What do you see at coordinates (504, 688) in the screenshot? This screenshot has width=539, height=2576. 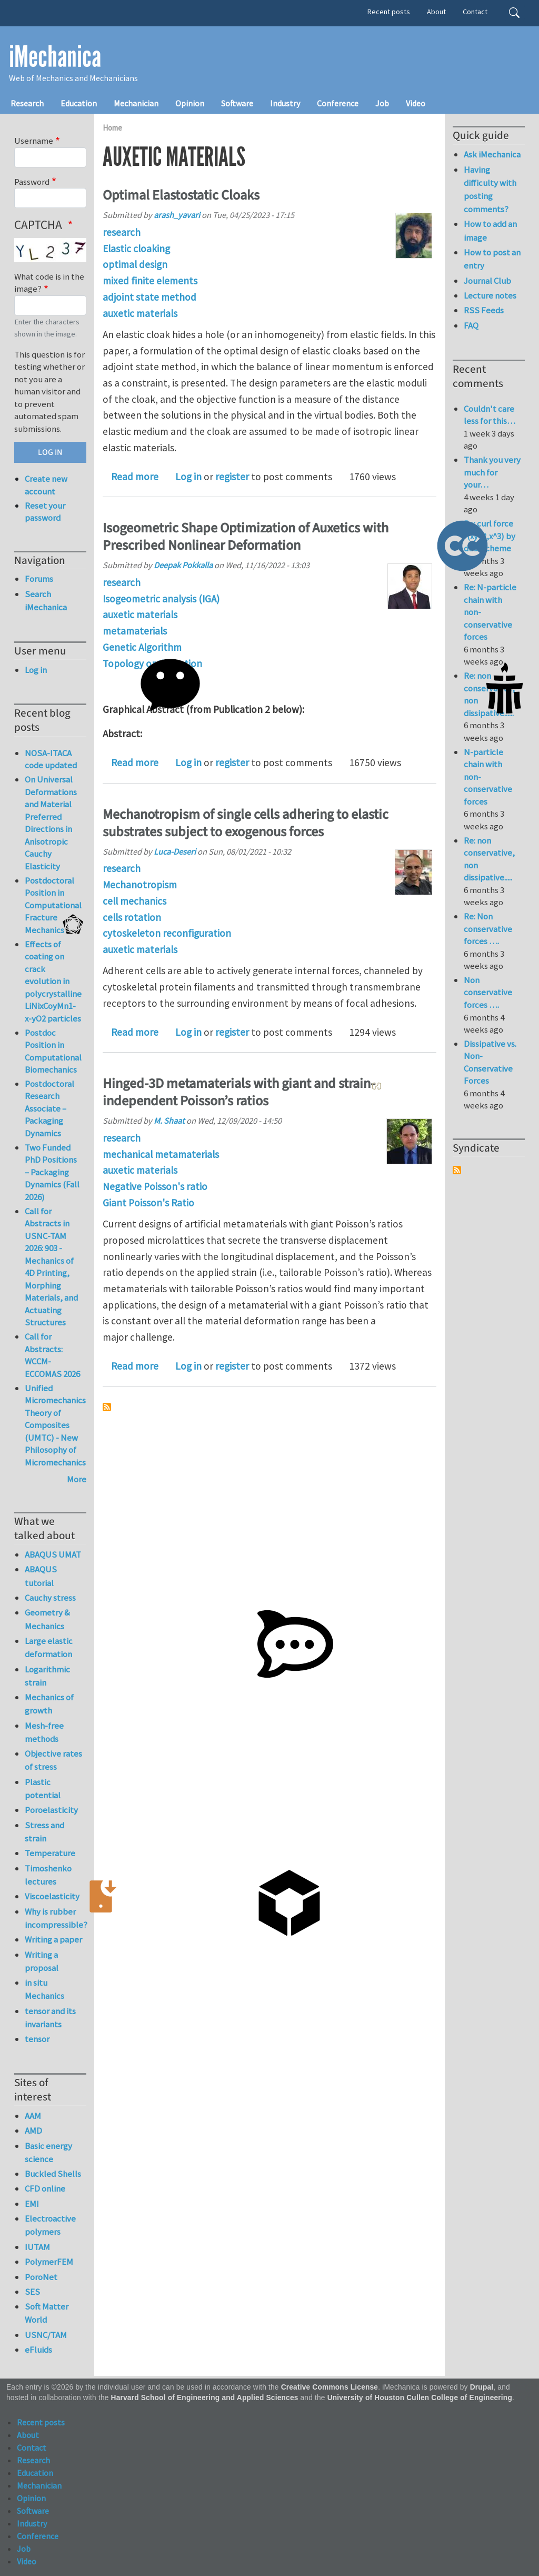 I see `visit Red Candle Games website or store page` at bounding box center [504, 688].